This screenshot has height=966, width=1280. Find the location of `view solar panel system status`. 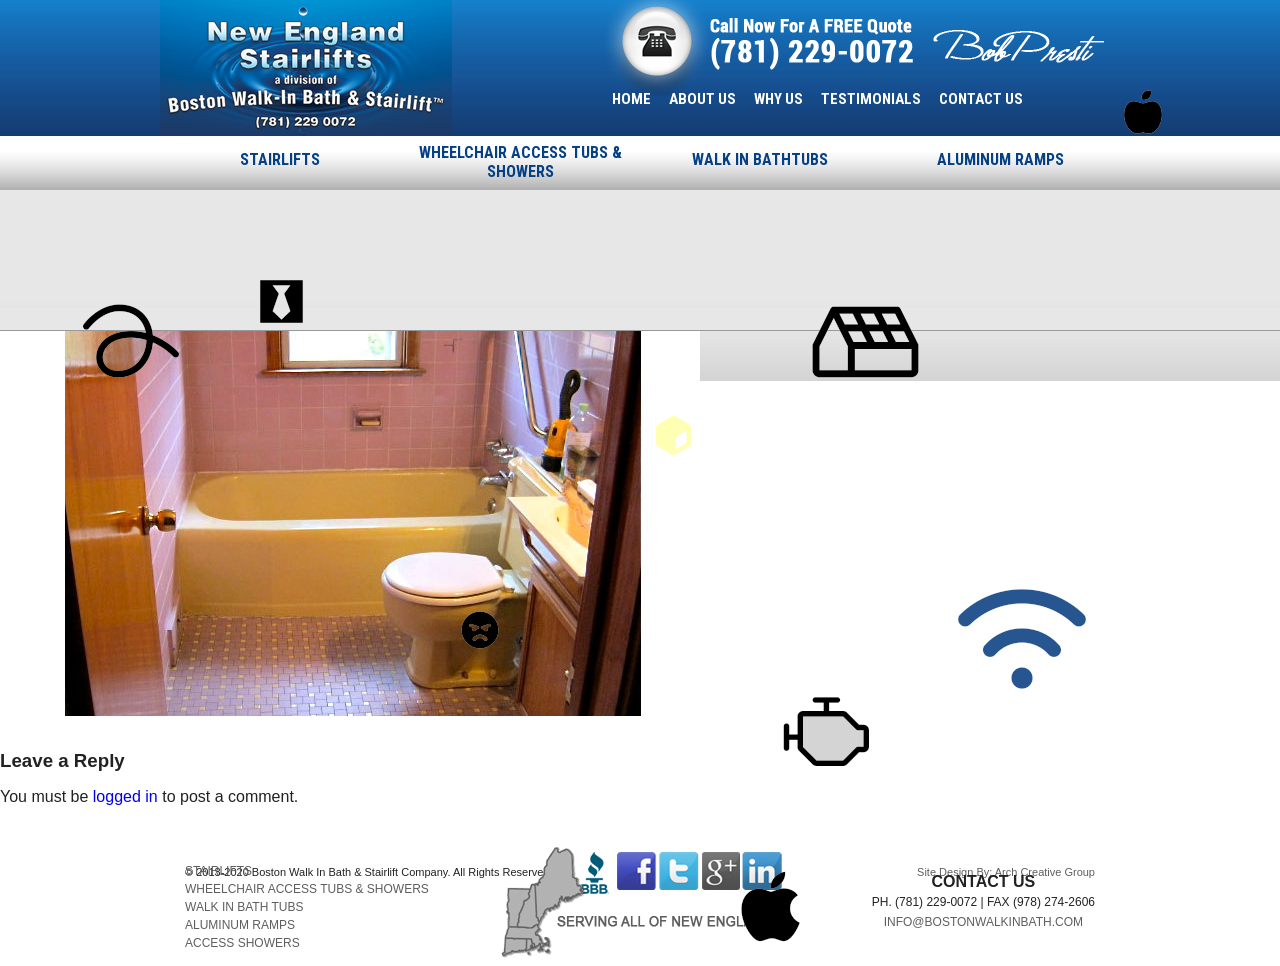

view solar panel system status is located at coordinates (865, 345).